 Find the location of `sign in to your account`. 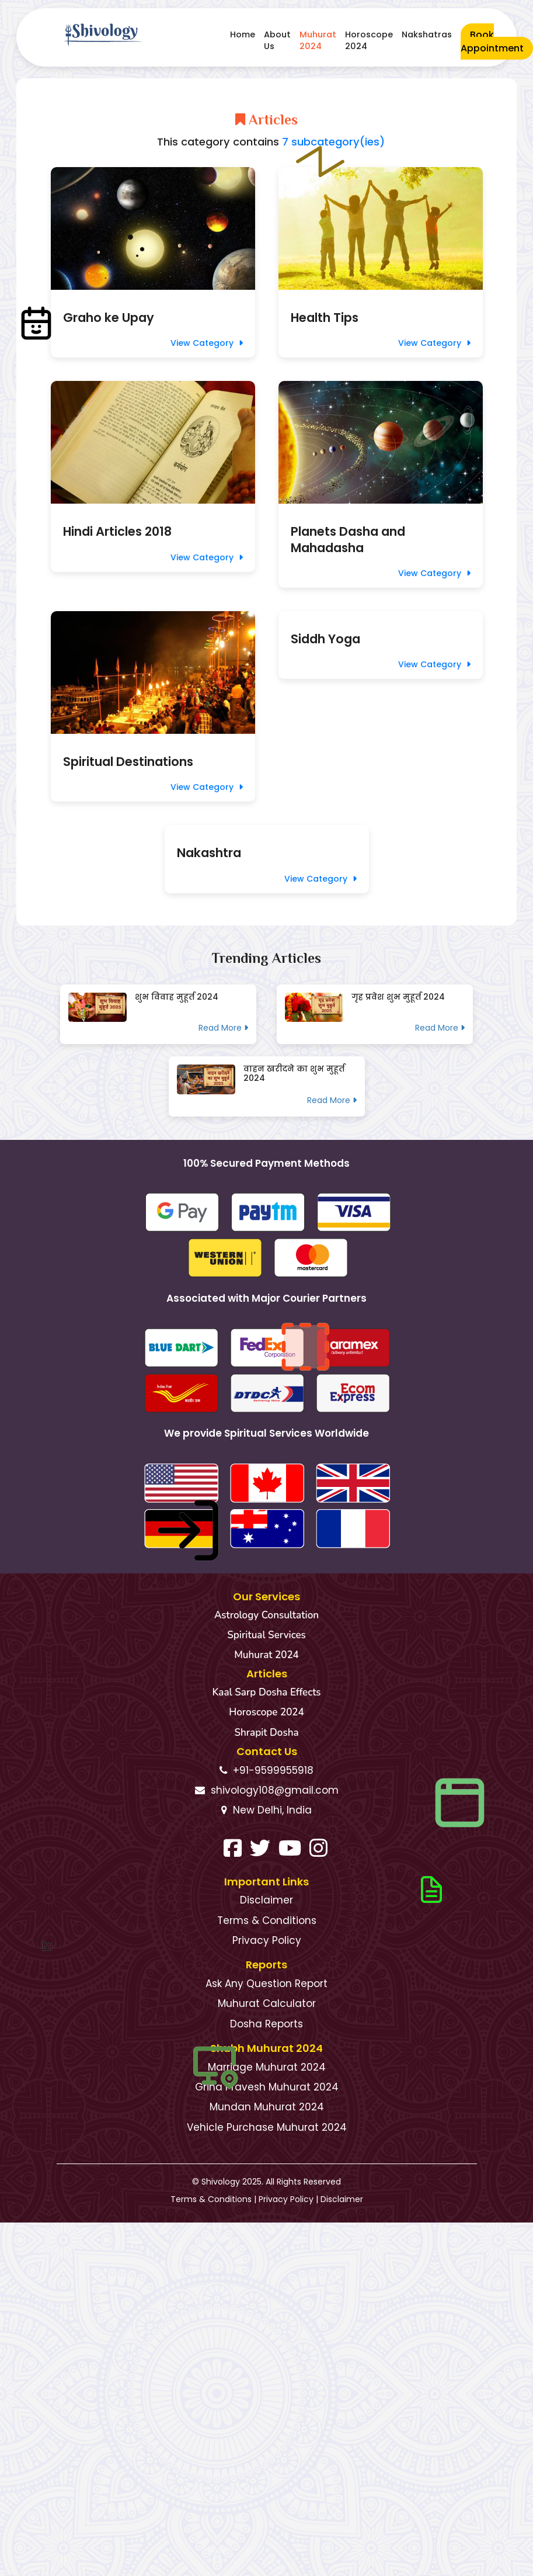

sign in to your account is located at coordinates (188, 1530).